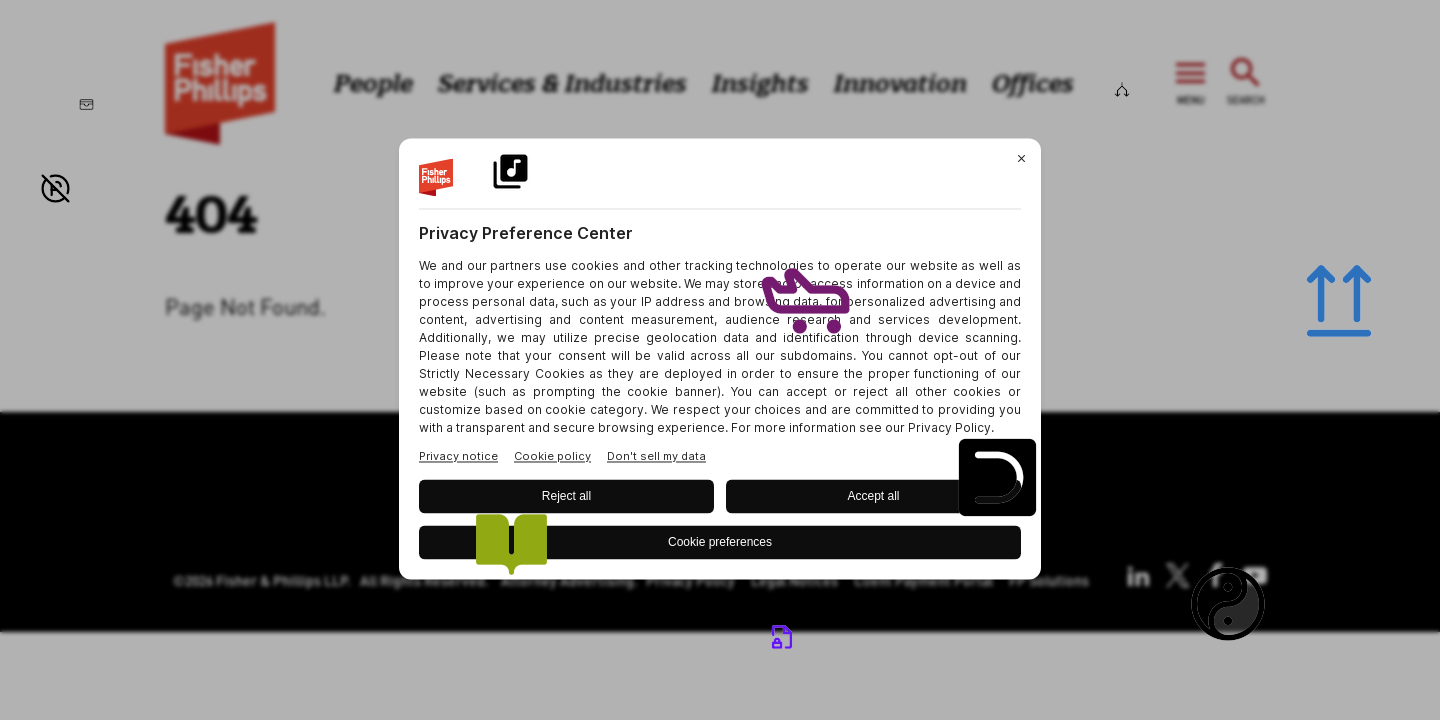 The height and width of the screenshot is (720, 1440). What do you see at coordinates (997, 477) in the screenshot?
I see `indicates a superset relationship in mathematical notation` at bounding box center [997, 477].